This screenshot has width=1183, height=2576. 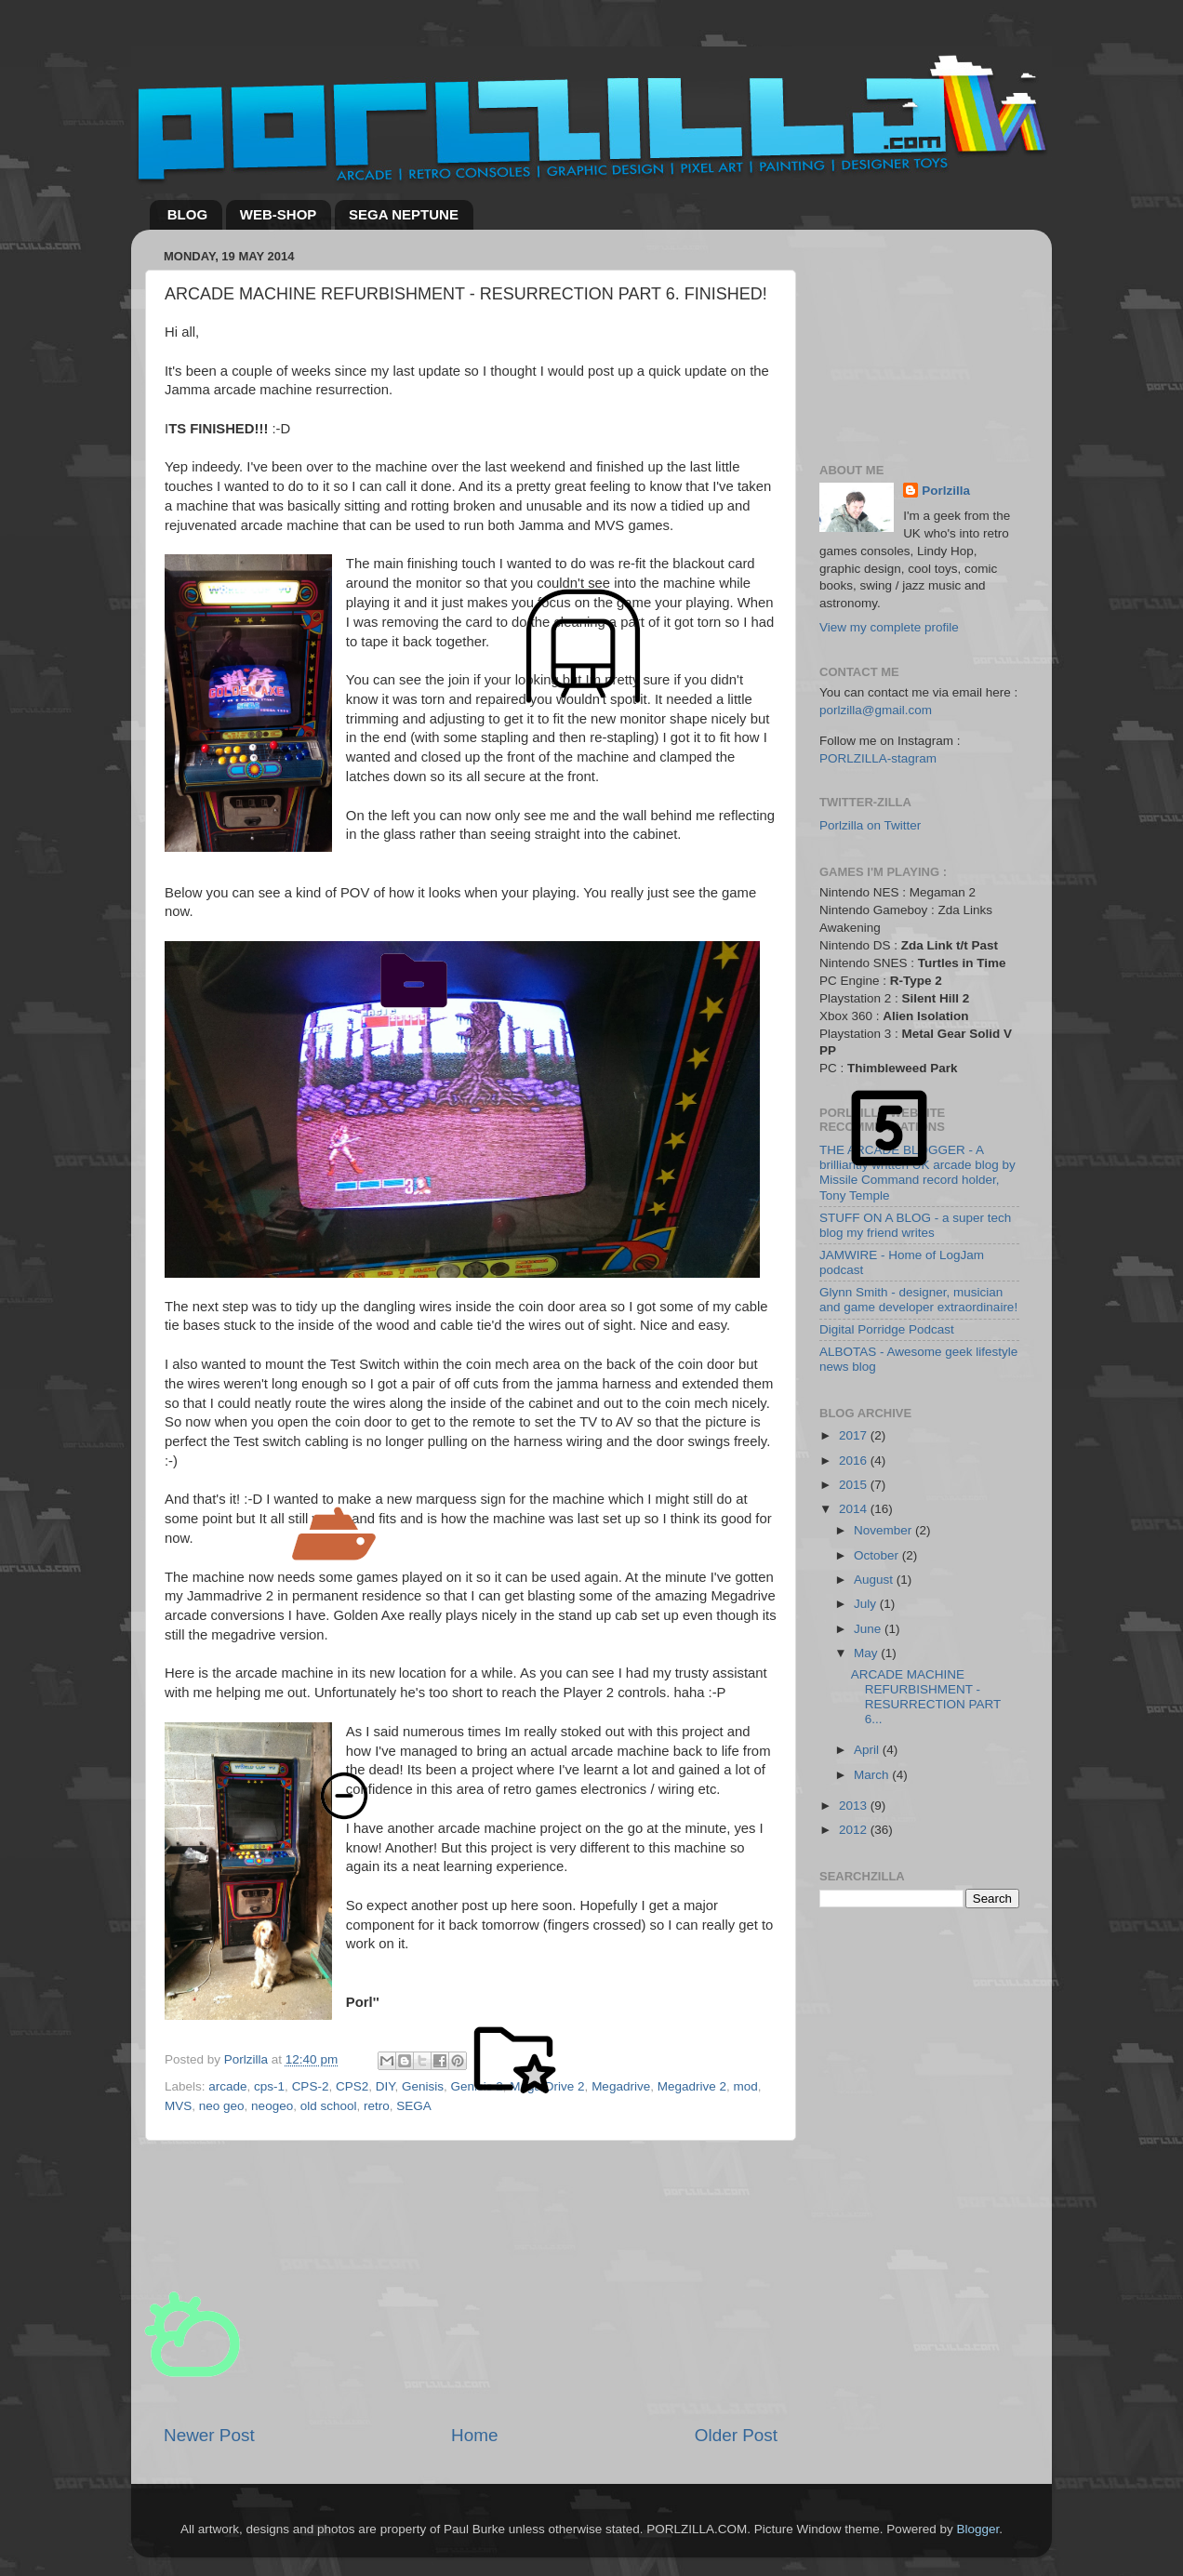 I want to click on view subway or metro transit options, so click(x=583, y=651).